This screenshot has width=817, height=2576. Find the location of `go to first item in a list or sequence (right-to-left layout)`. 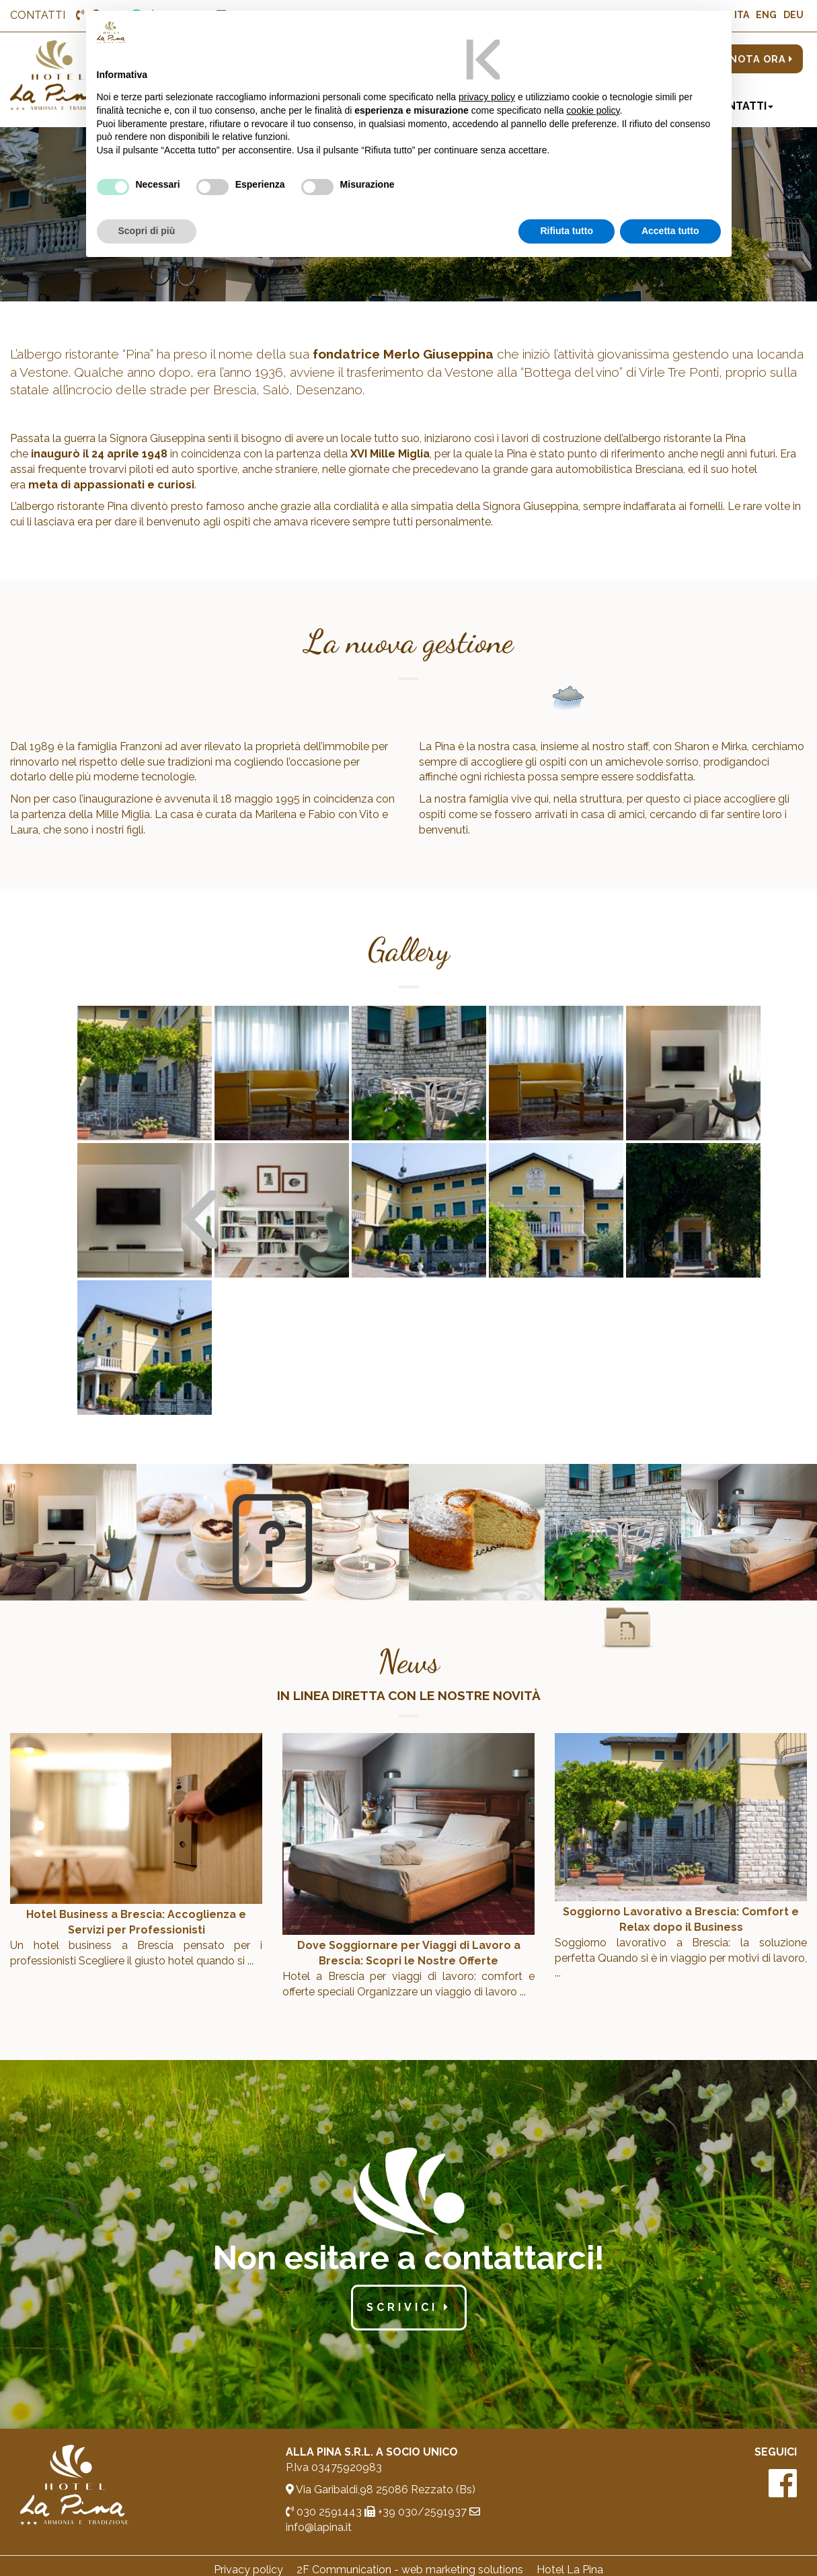

go to first item in a list or sequence (right-to-left layout) is located at coordinates (483, 59).